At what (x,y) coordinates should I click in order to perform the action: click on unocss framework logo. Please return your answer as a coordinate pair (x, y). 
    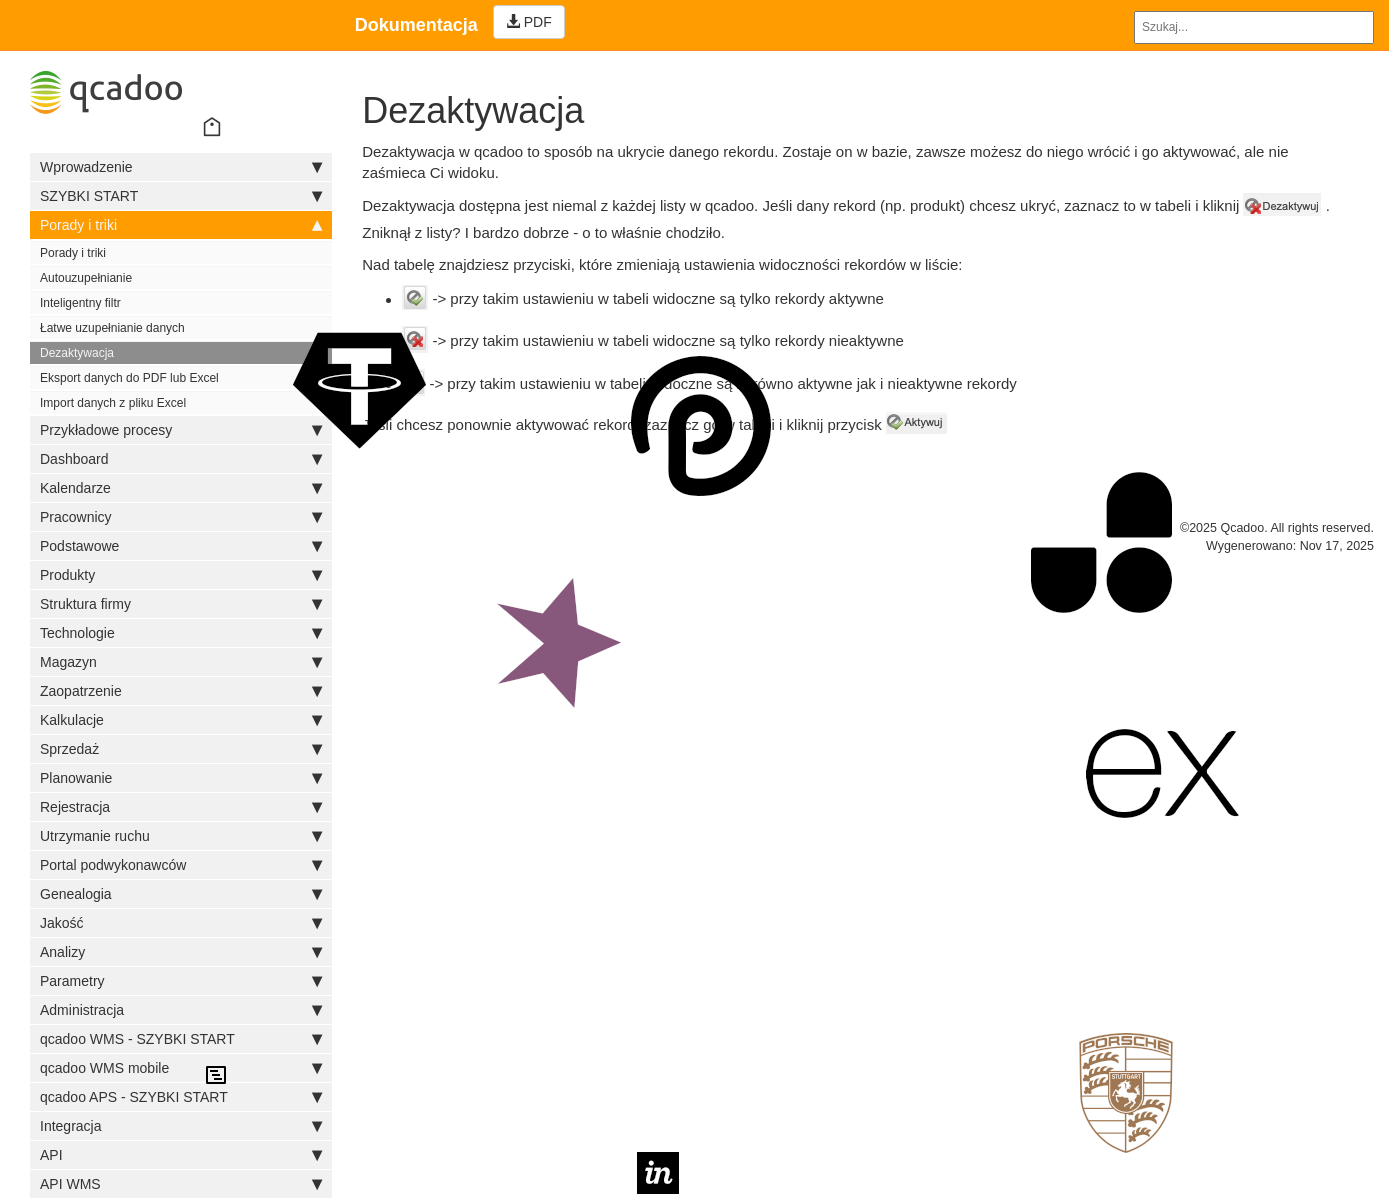
    Looking at the image, I should click on (1101, 542).